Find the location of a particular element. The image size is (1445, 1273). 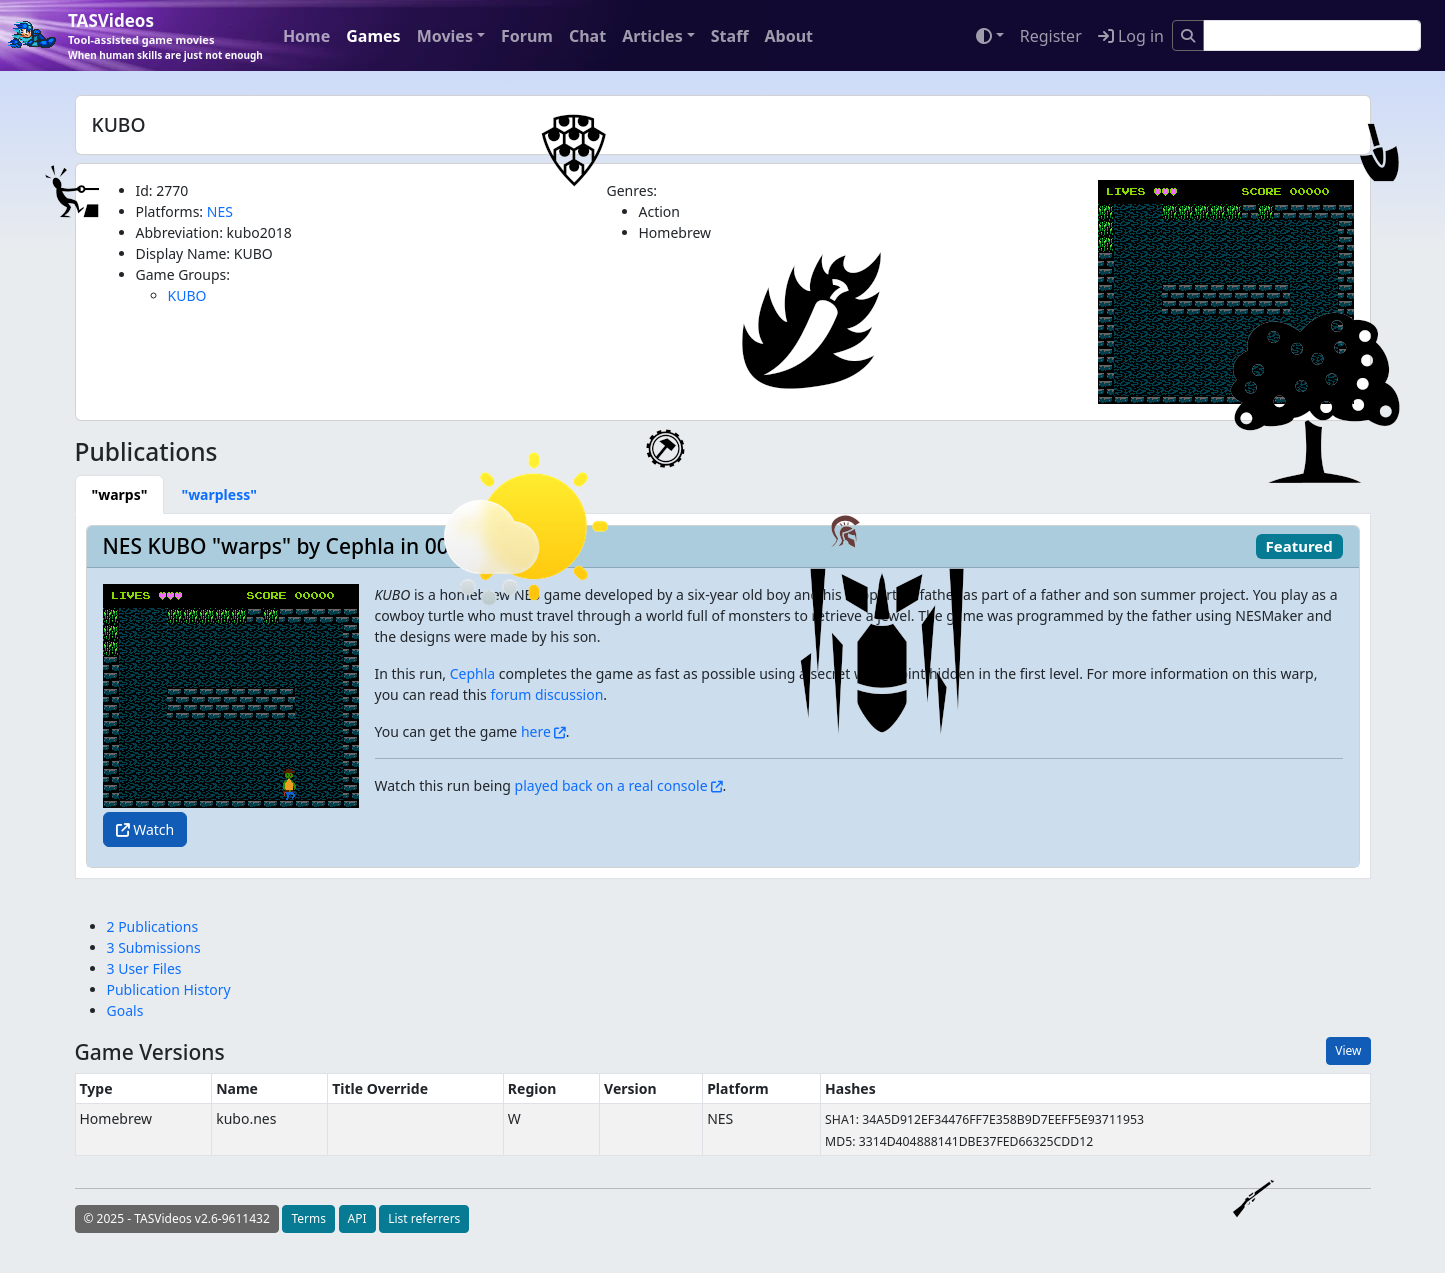

pull or drag an object is located at coordinates (72, 189).